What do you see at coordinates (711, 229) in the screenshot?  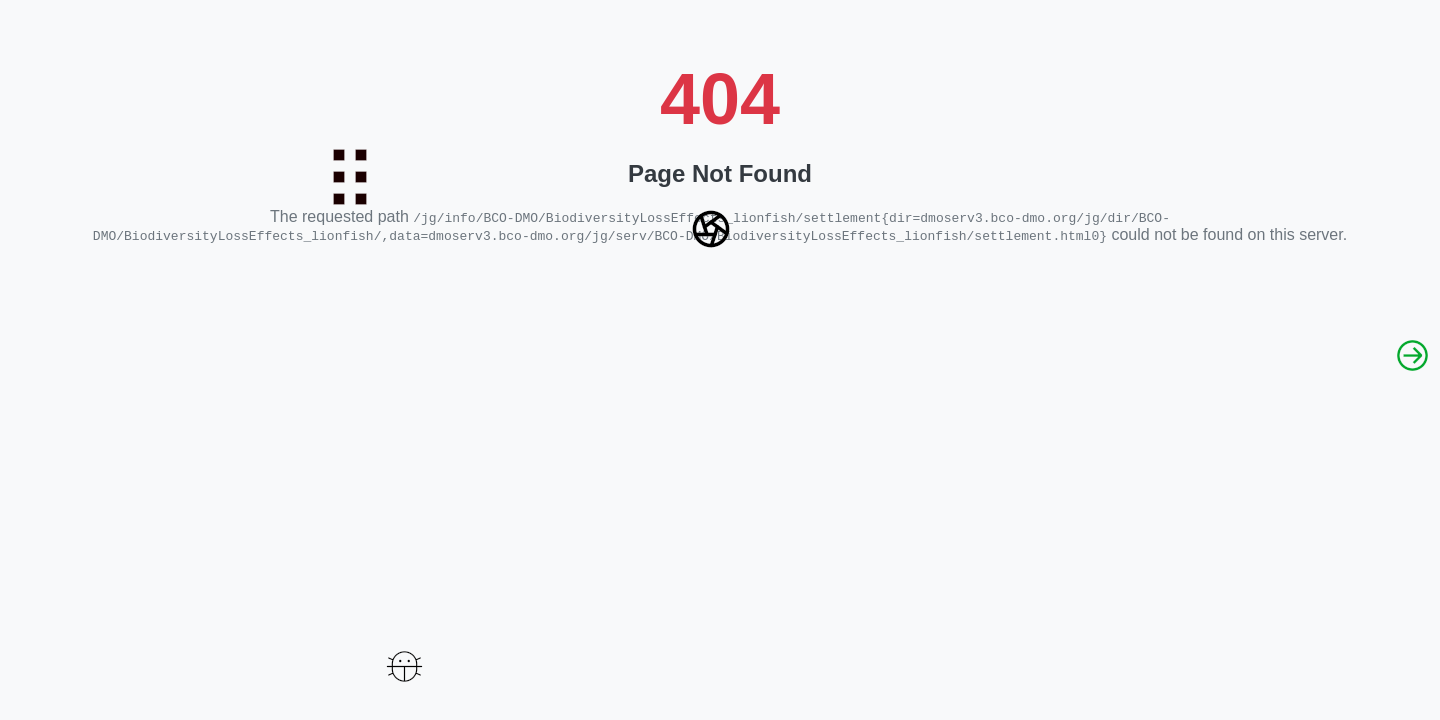 I see `adjust camera aperture settings` at bounding box center [711, 229].